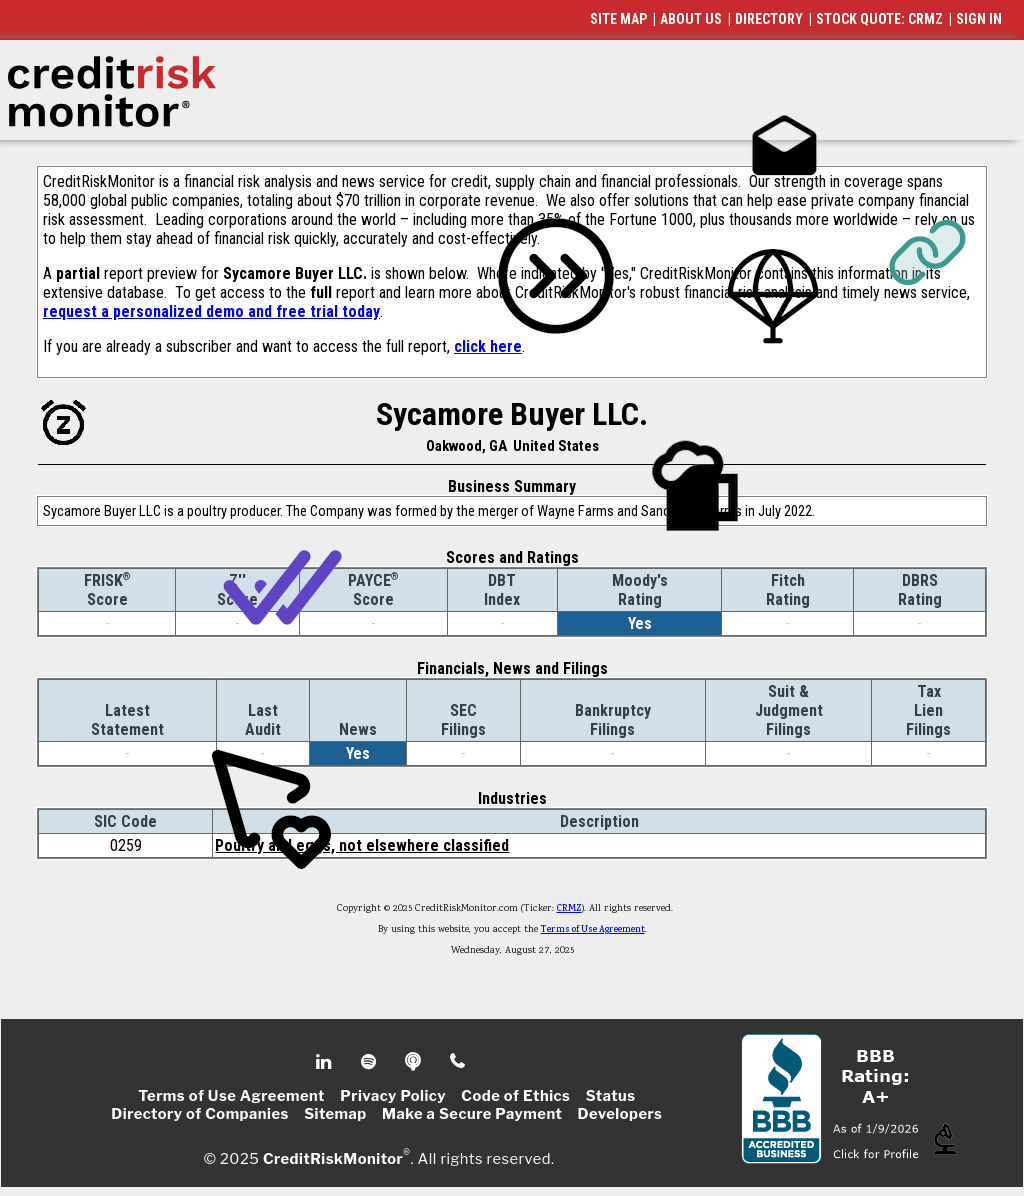 This screenshot has width=1024, height=1196. Describe the element at coordinates (265, 803) in the screenshot. I see `add to favorites with cursor selection` at that location.